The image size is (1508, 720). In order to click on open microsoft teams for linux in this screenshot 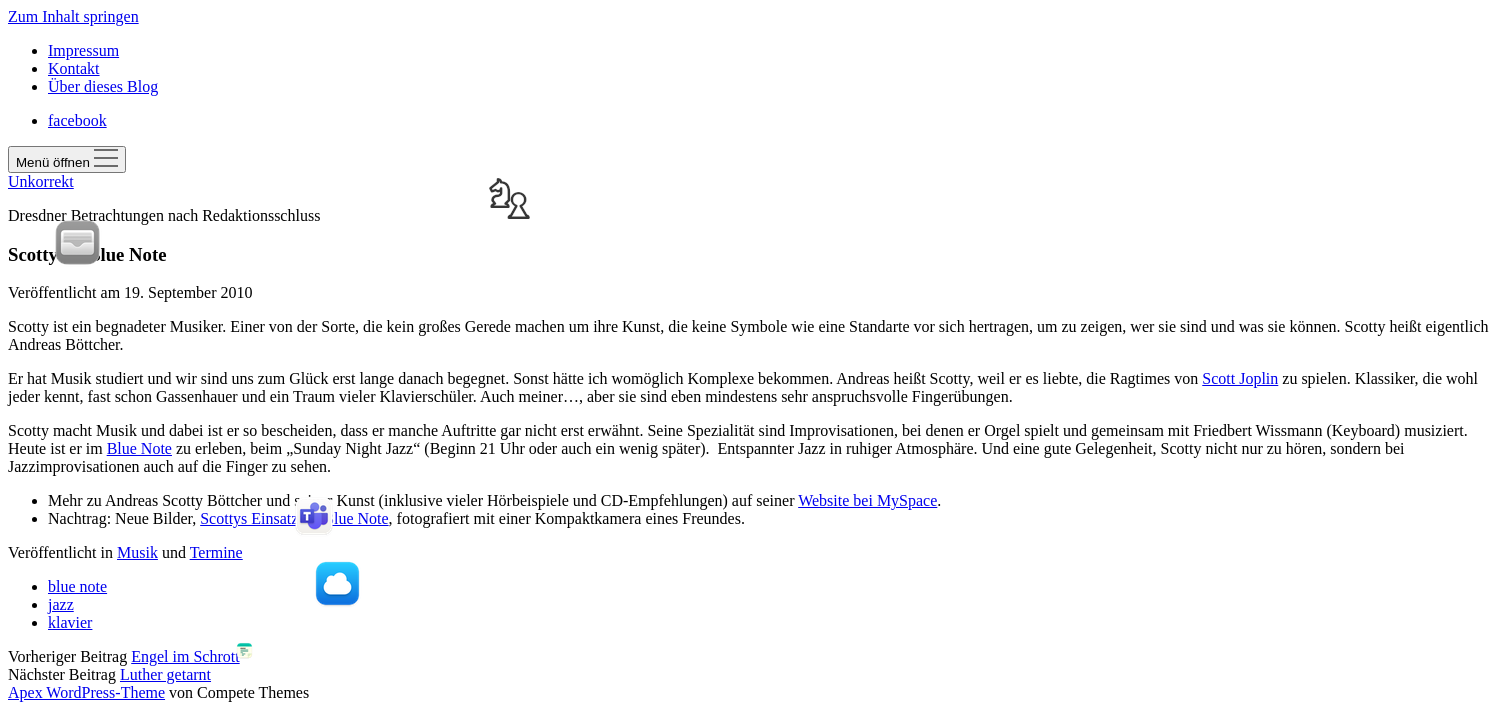, I will do `click(314, 516)`.